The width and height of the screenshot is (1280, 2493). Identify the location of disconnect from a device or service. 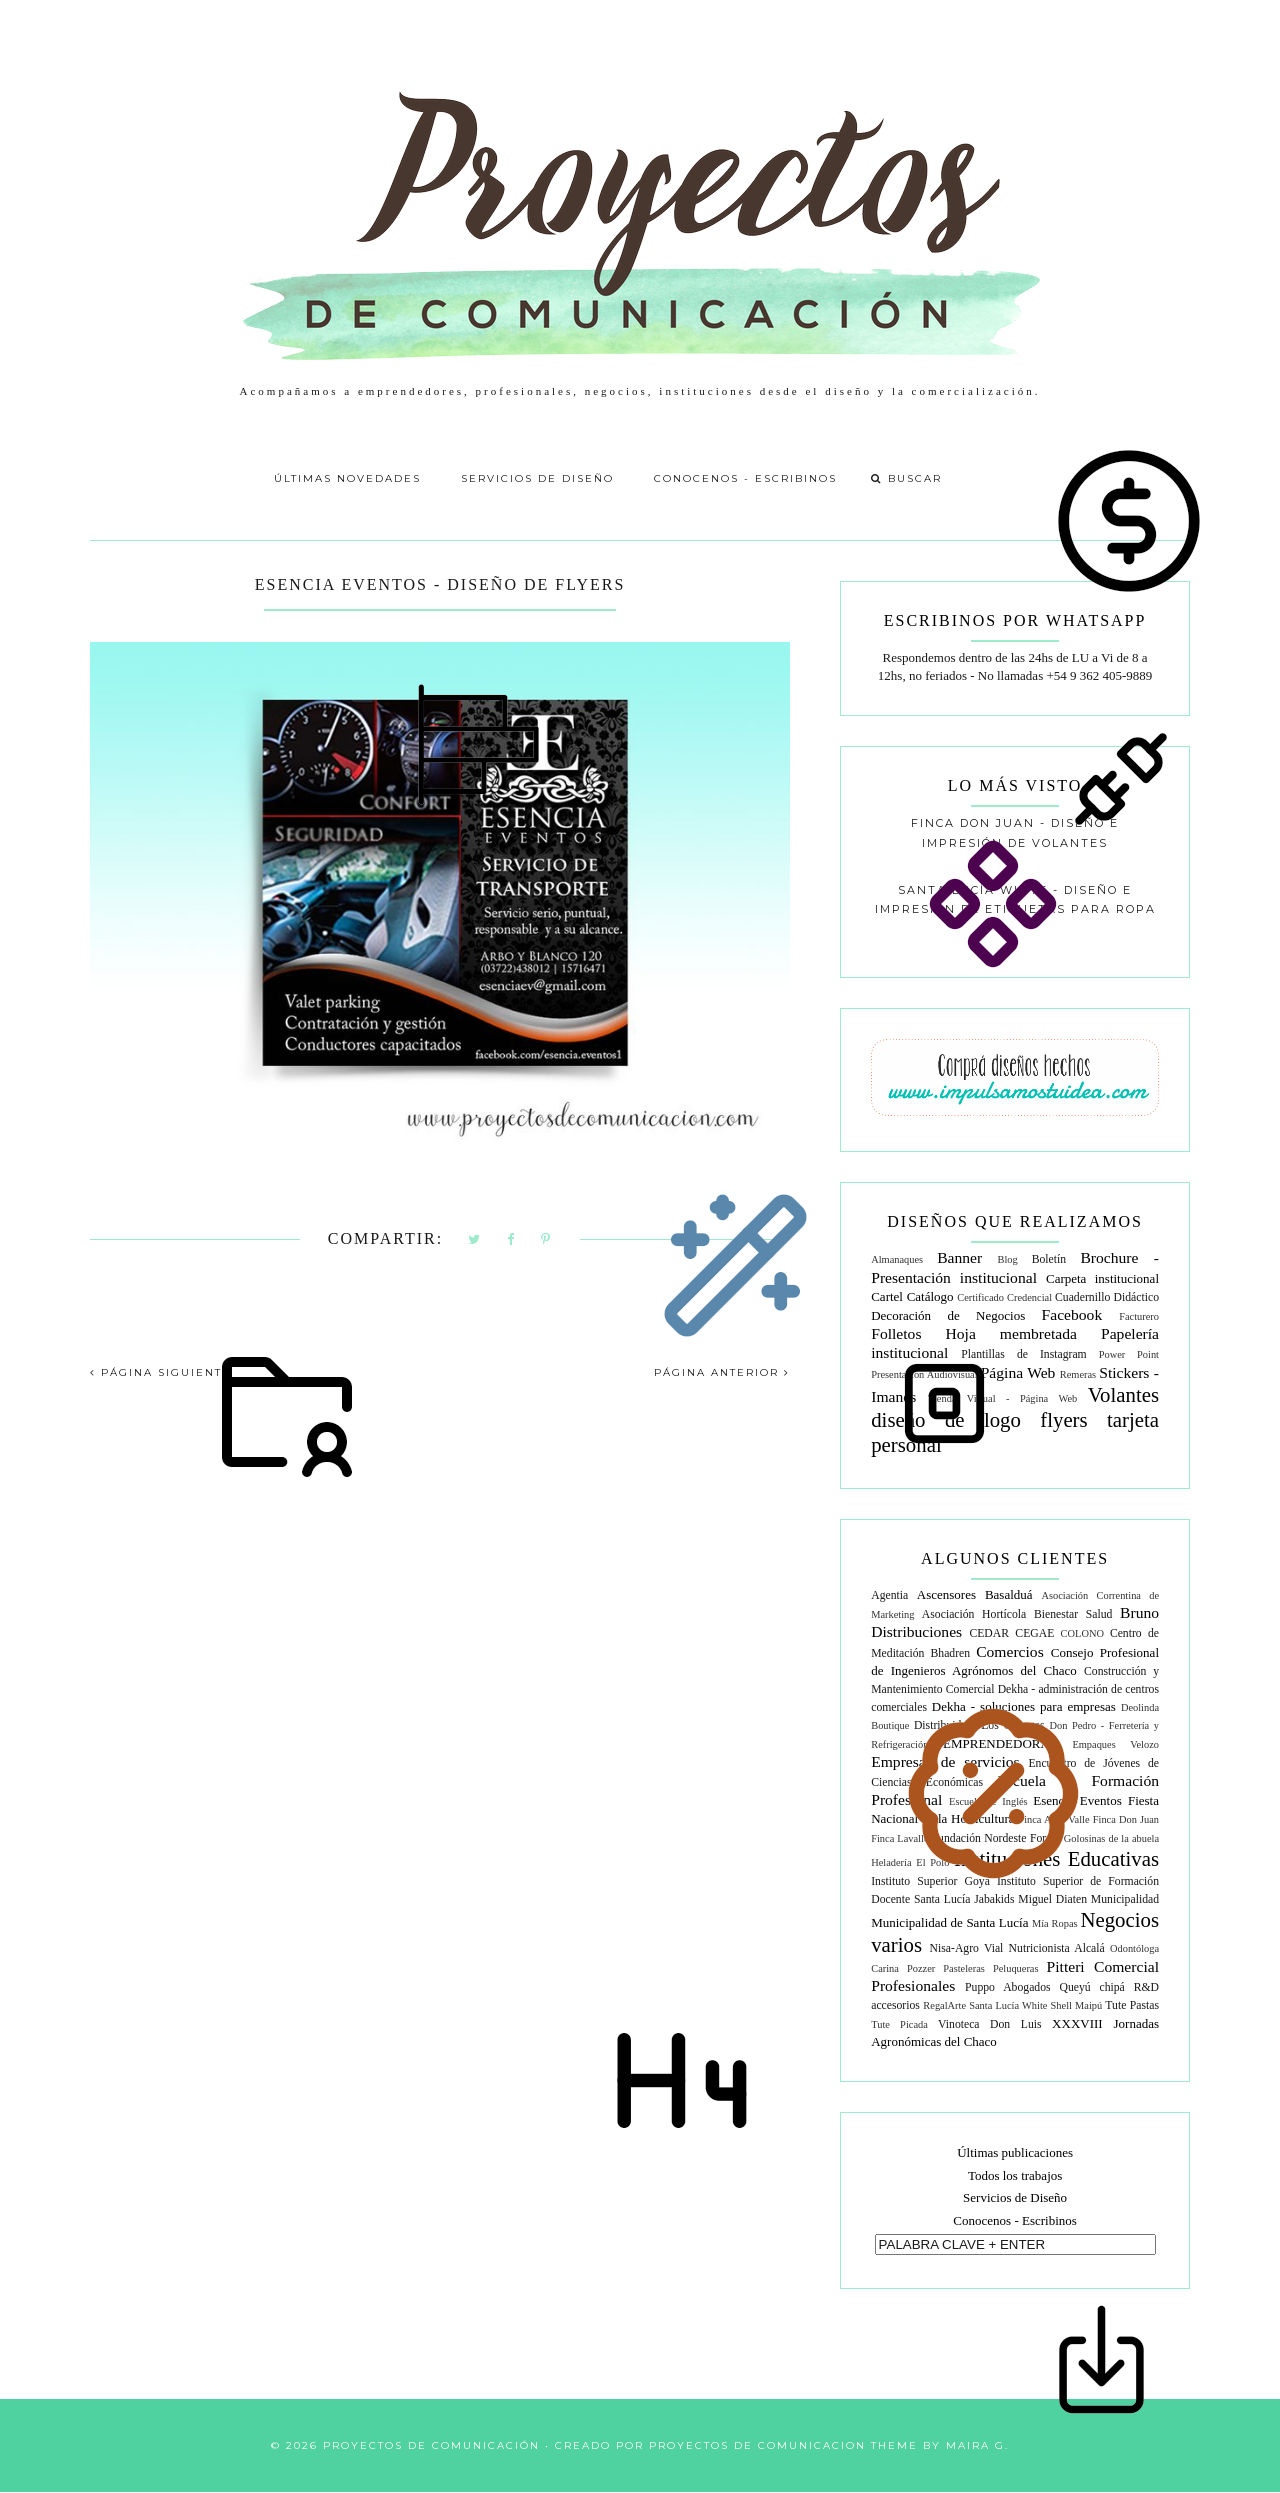
(1121, 779).